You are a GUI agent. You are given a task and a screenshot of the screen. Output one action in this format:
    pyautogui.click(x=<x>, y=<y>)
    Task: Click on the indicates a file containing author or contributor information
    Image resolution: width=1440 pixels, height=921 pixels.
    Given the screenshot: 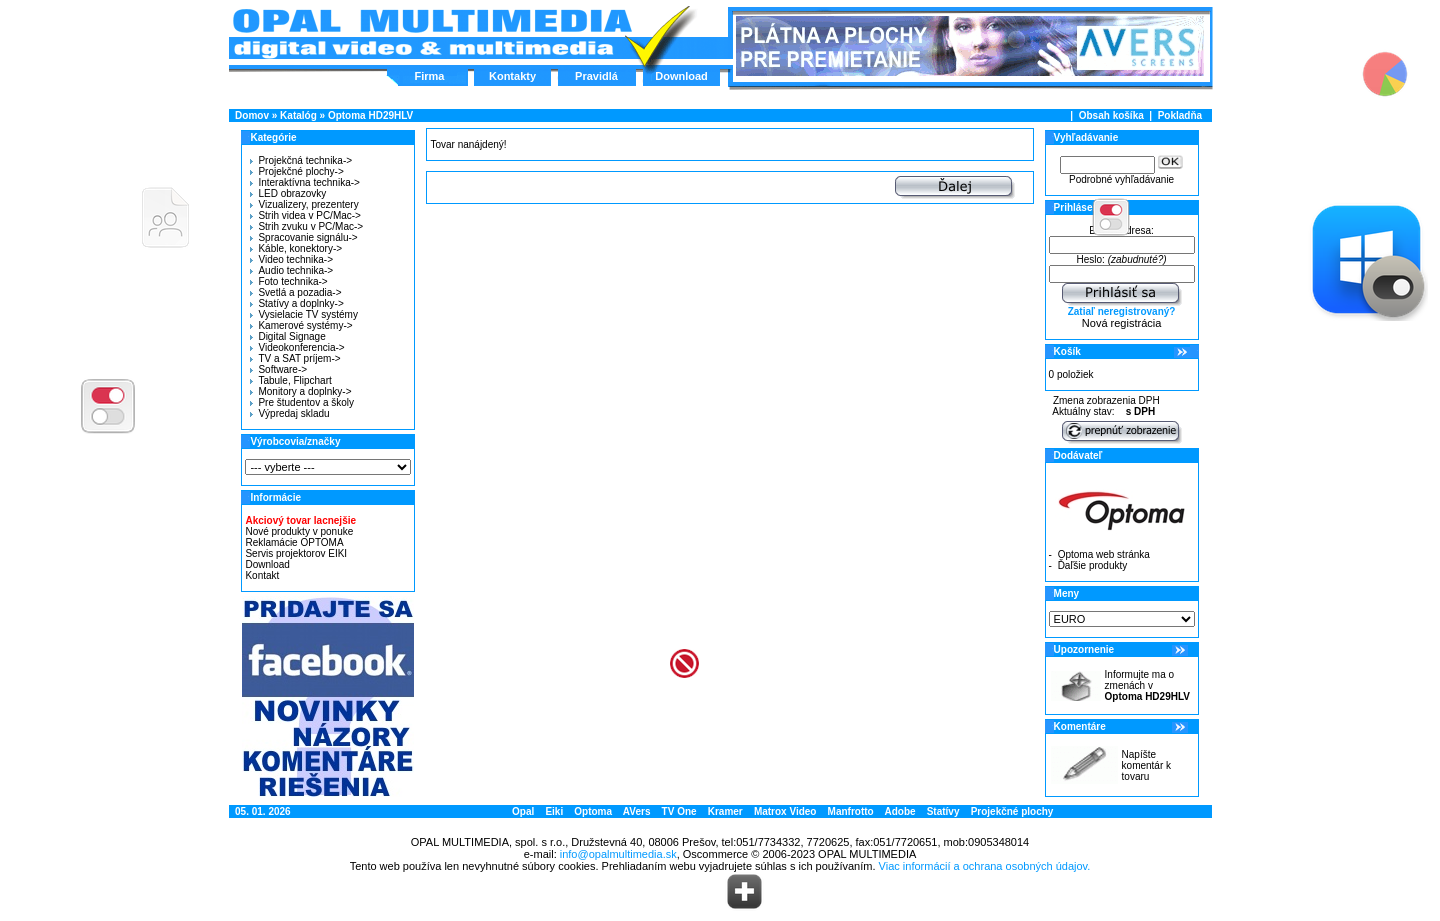 What is the action you would take?
    pyautogui.click(x=165, y=217)
    